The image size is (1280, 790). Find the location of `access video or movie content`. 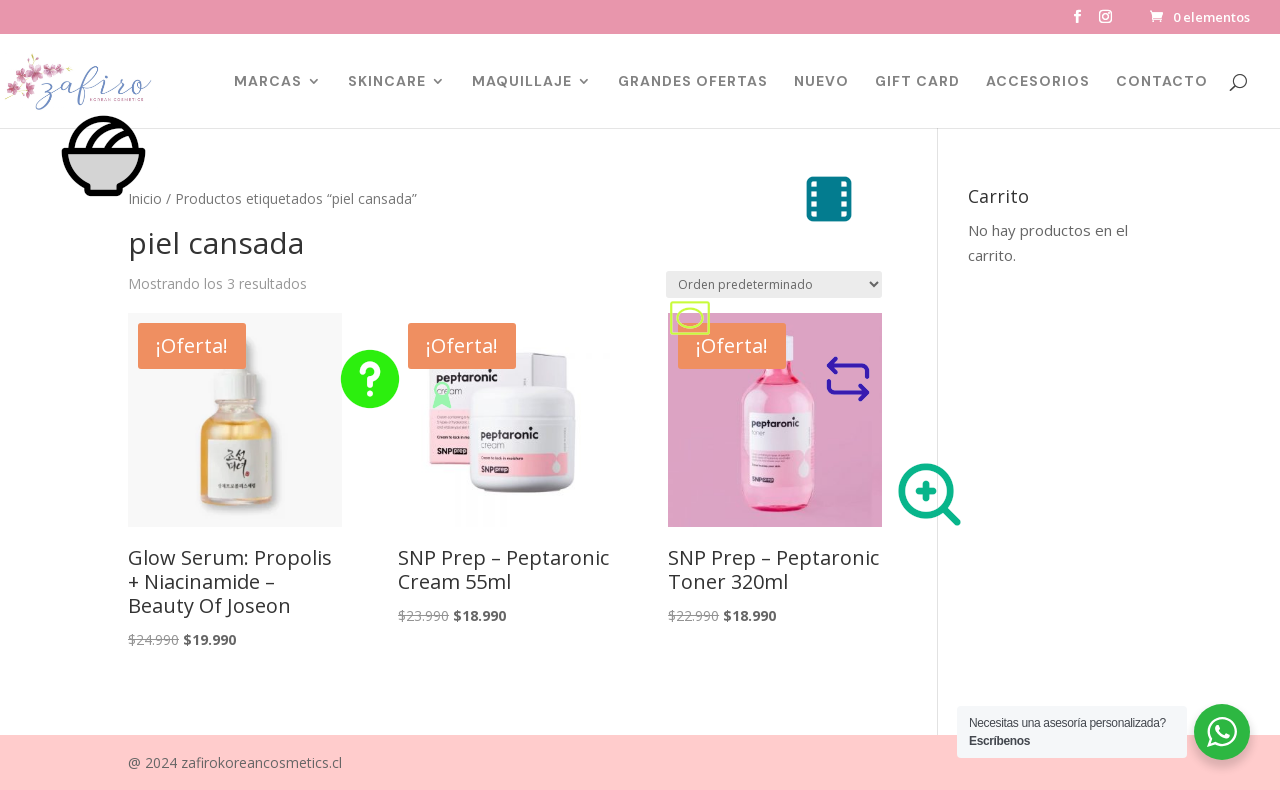

access video or movie content is located at coordinates (829, 199).